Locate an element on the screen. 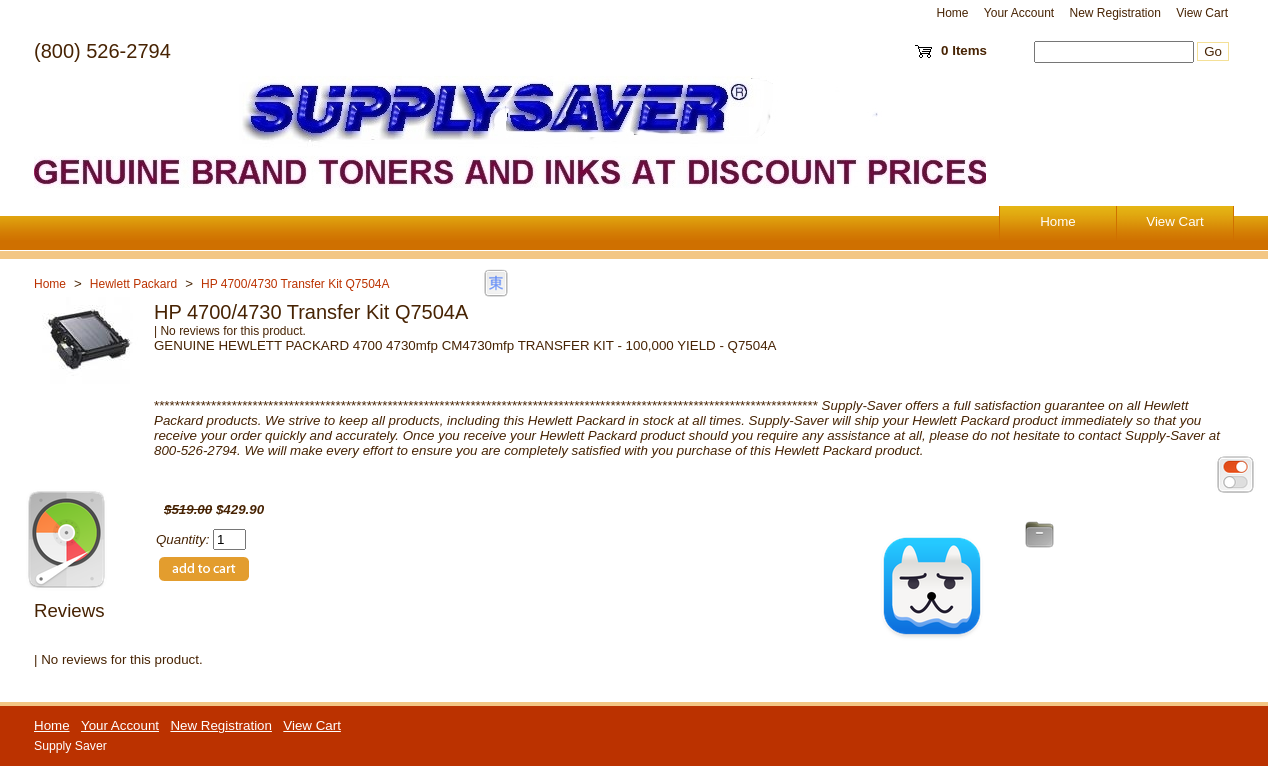 The width and height of the screenshot is (1268, 766). launch the mahjongg tile matching game is located at coordinates (496, 283).